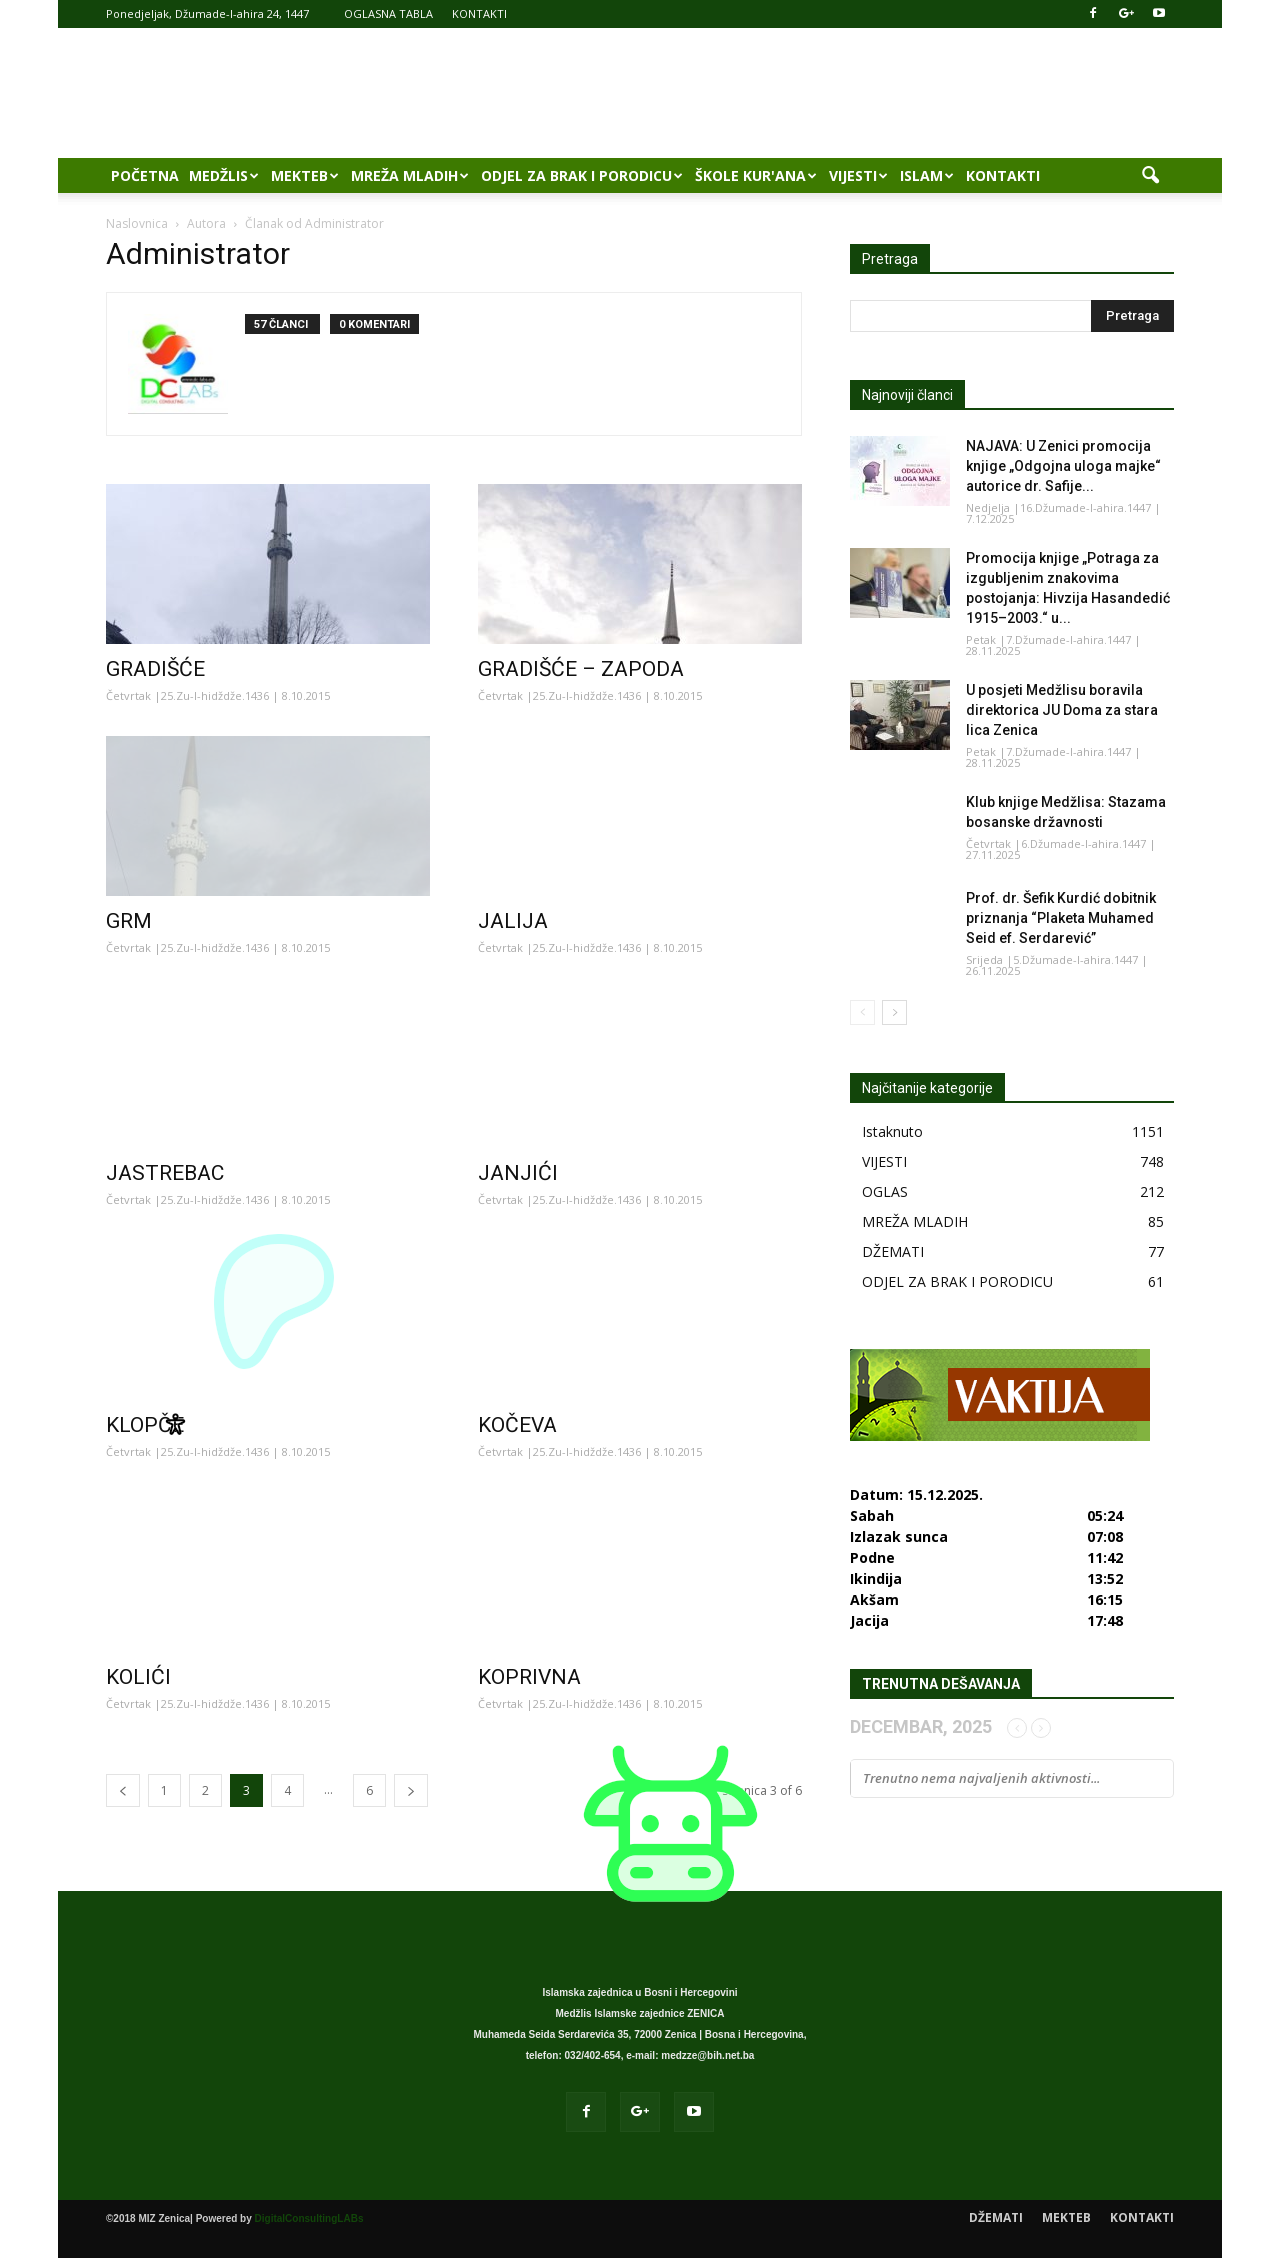 The image size is (1280, 2258). Describe the element at coordinates (269, 1299) in the screenshot. I see `link to patreon profile or support page` at that location.